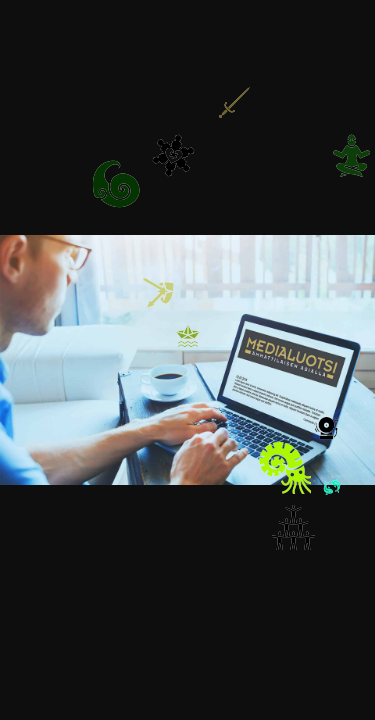  Describe the element at coordinates (116, 184) in the screenshot. I see `indicates weather conditions in a game interface` at that location.